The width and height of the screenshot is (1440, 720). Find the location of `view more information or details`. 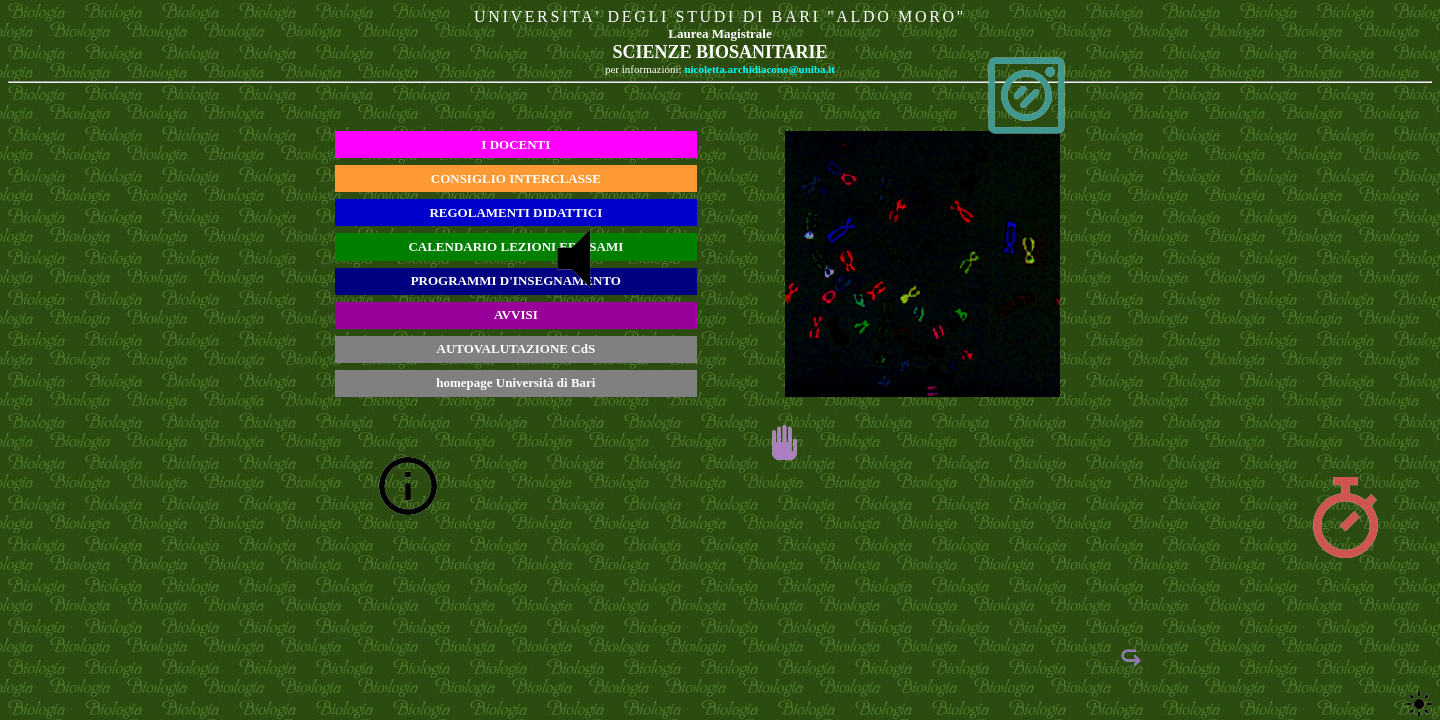

view more information or details is located at coordinates (408, 486).